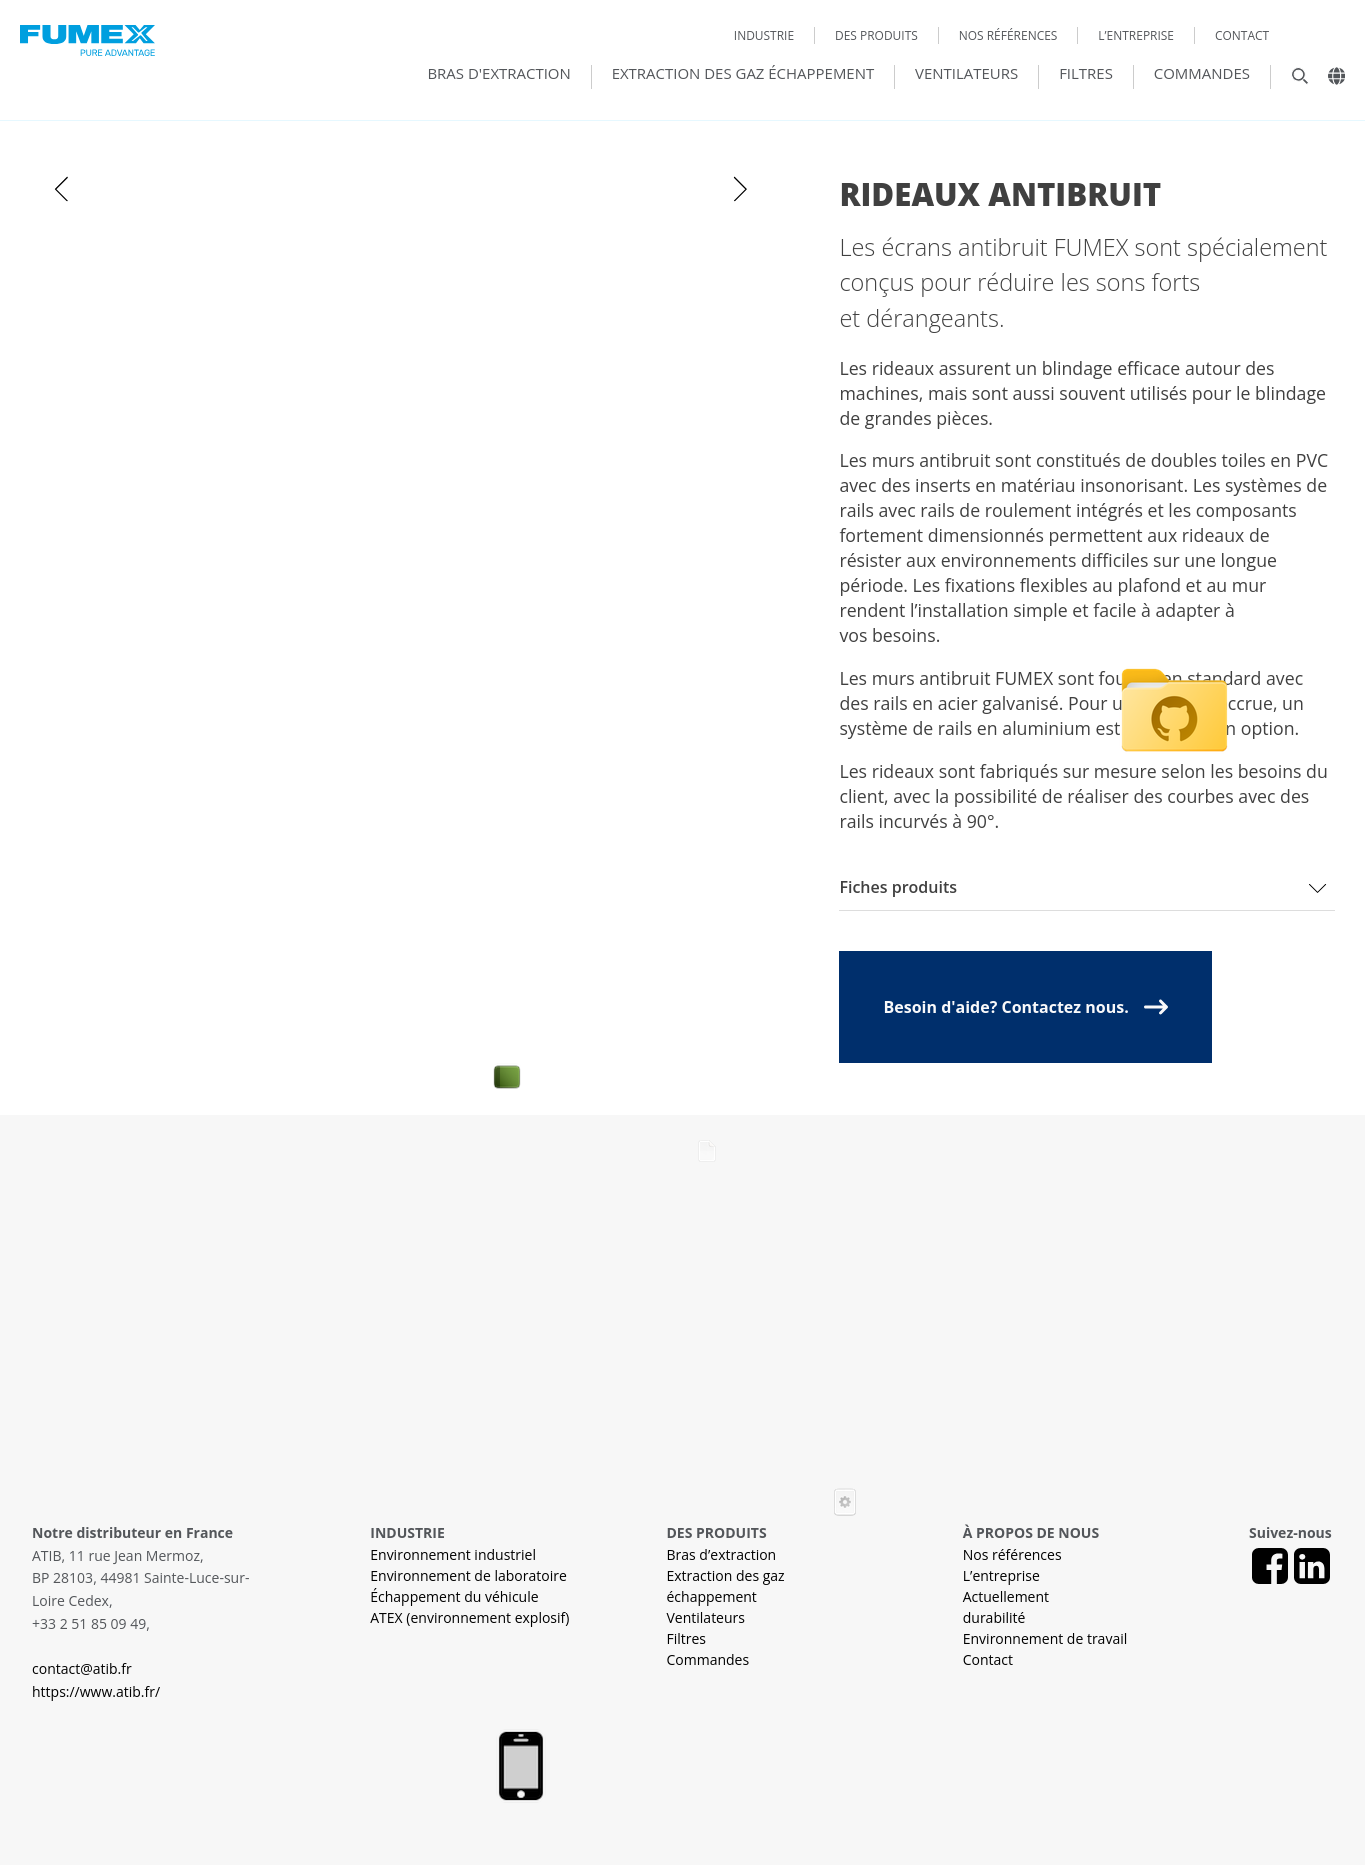 The height and width of the screenshot is (1865, 1365). I want to click on a desktop application shortcut file, so click(845, 1502).